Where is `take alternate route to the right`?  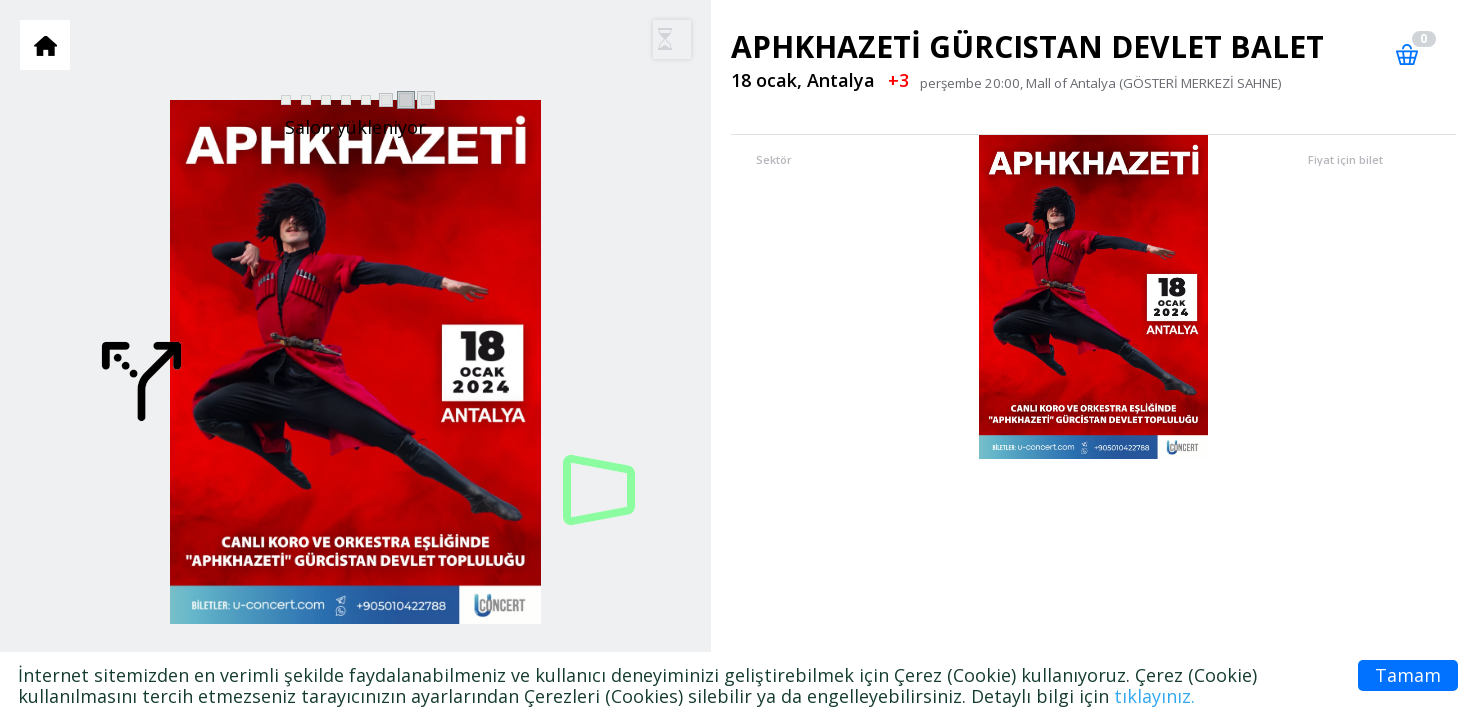
take alternate route to the right is located at coordinates (141, 381).